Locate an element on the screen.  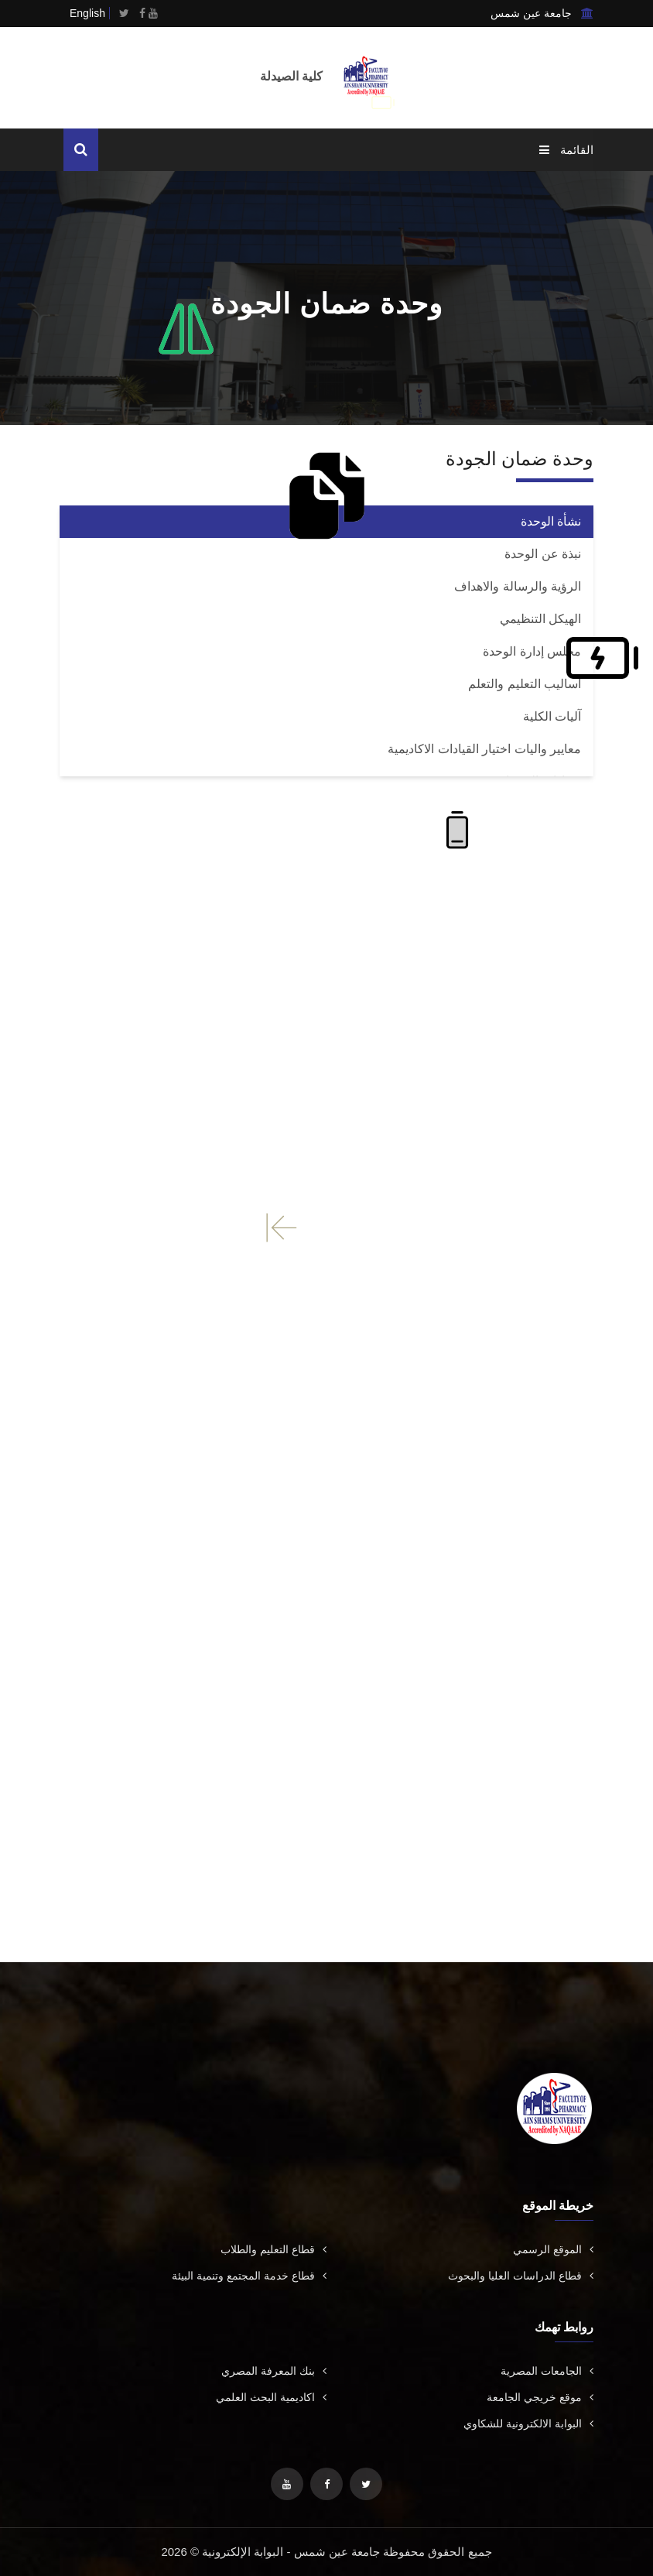
indicates low battery level is located at coordinates (457, 831).